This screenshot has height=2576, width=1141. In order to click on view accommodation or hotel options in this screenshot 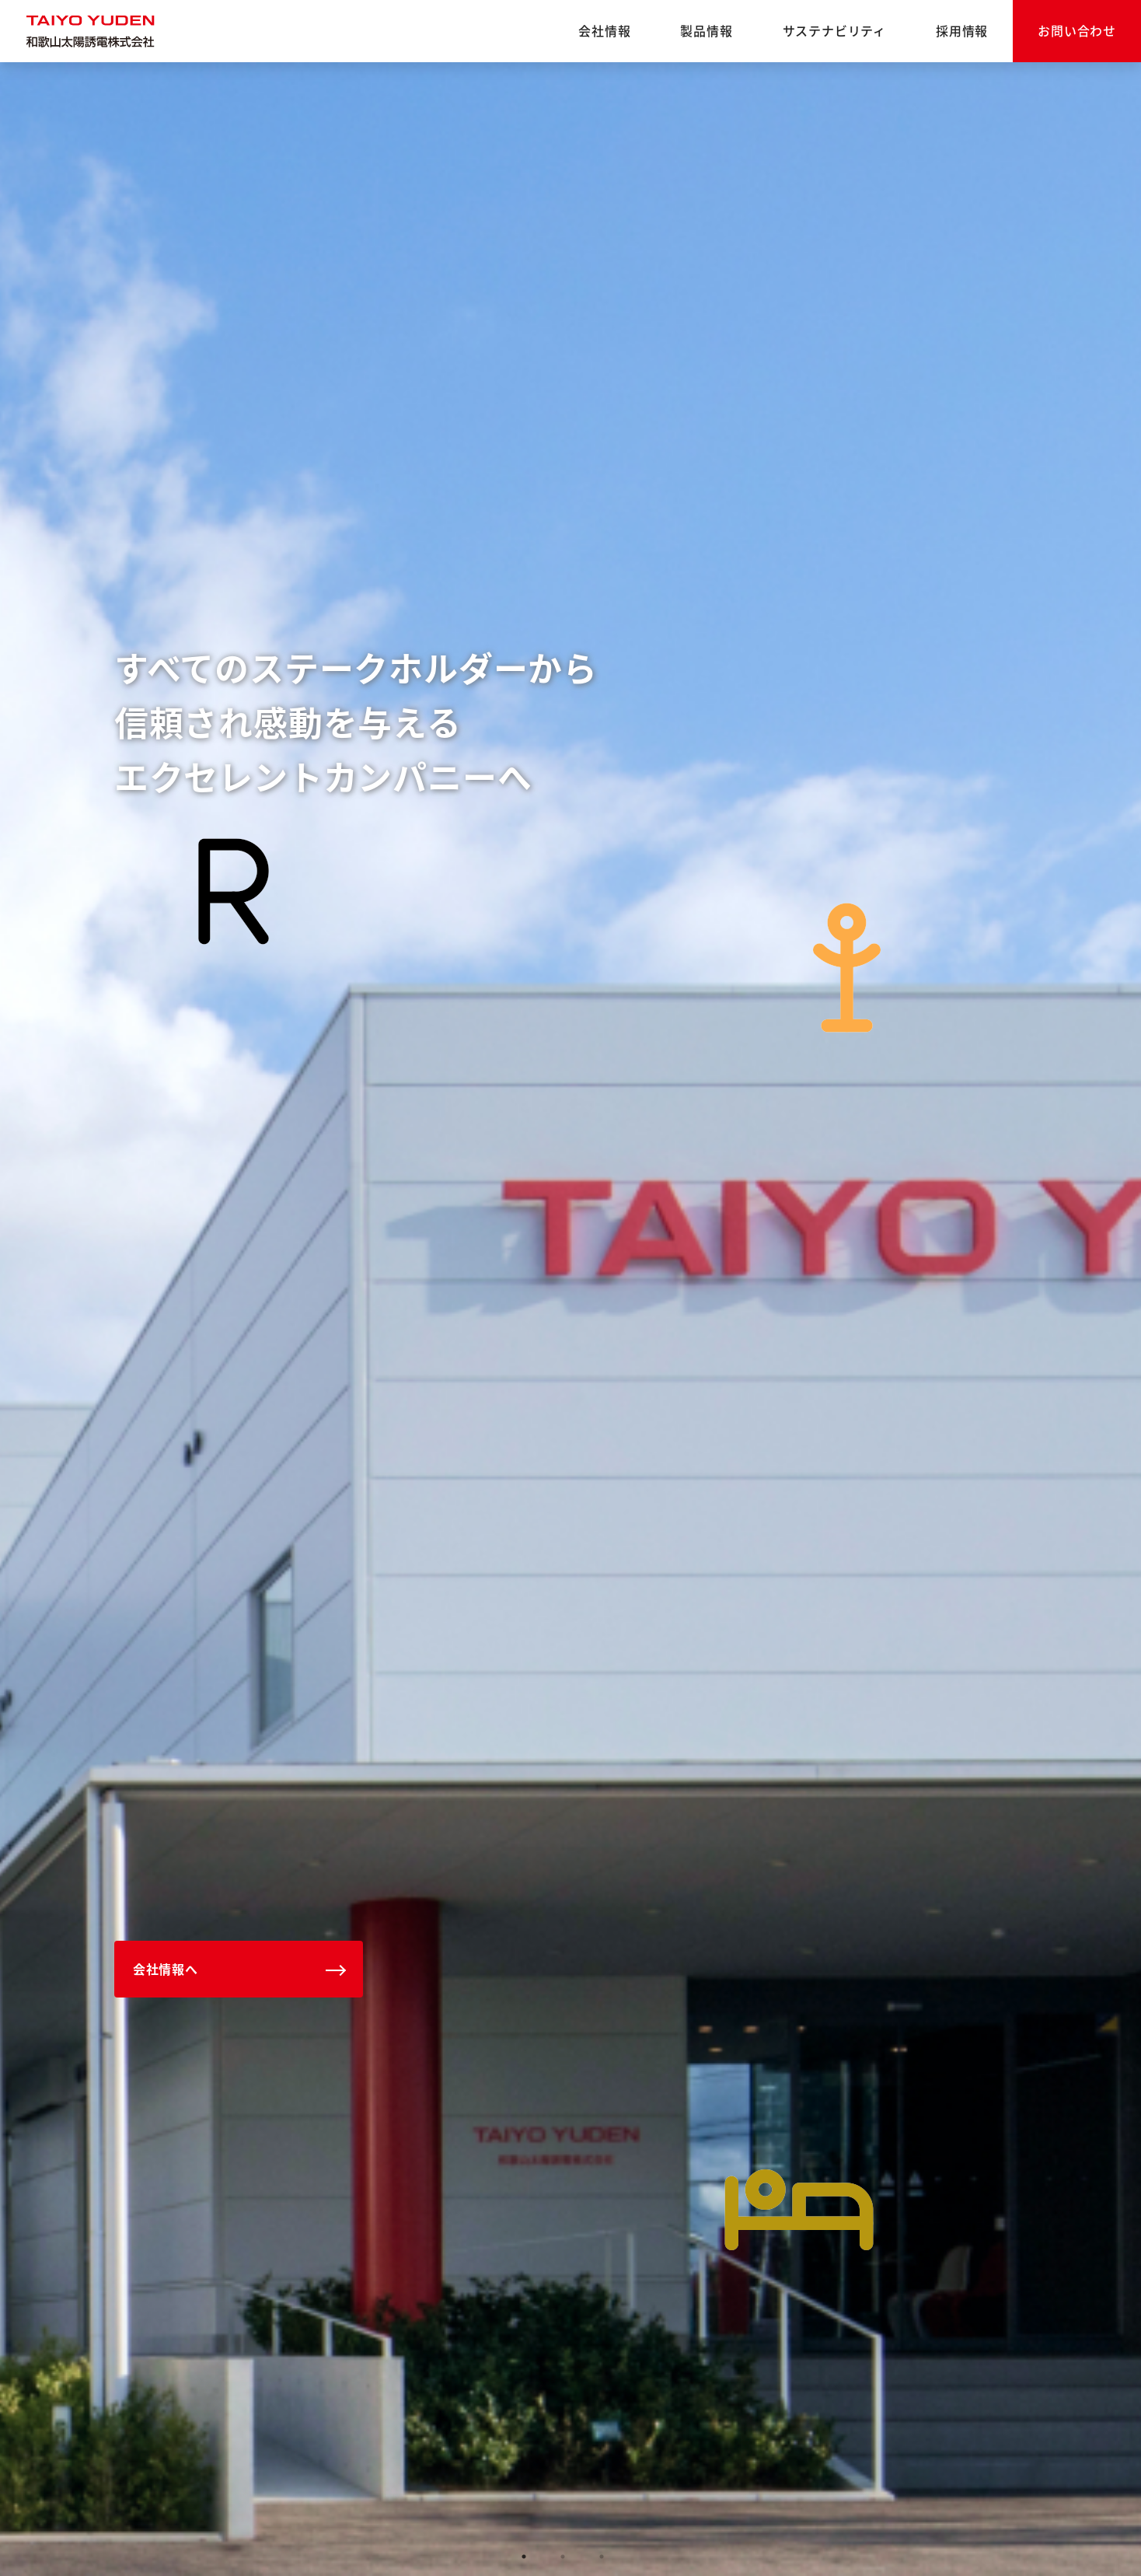, I will do `click(799, 2210)`.